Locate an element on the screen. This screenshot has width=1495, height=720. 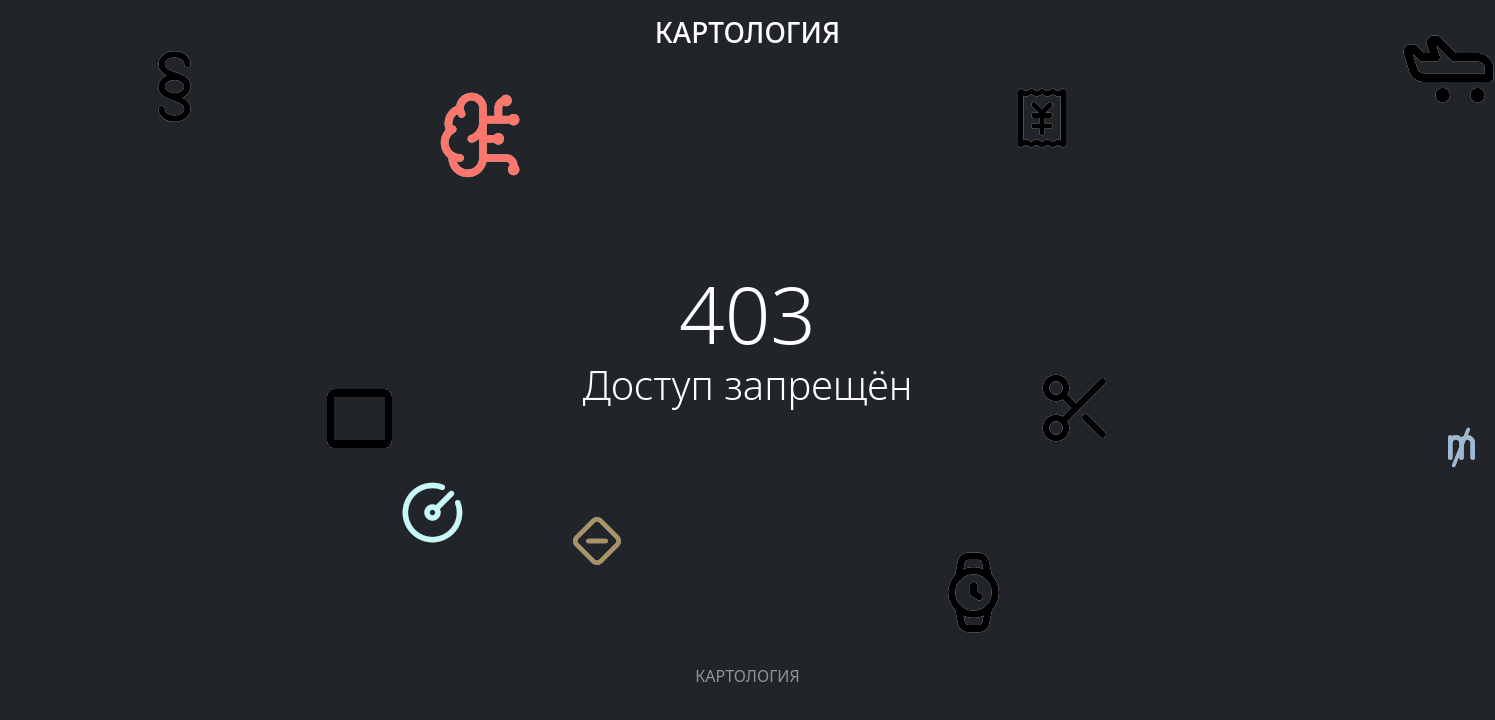
view performance or speed metrics is located at coordinates (432, 512).